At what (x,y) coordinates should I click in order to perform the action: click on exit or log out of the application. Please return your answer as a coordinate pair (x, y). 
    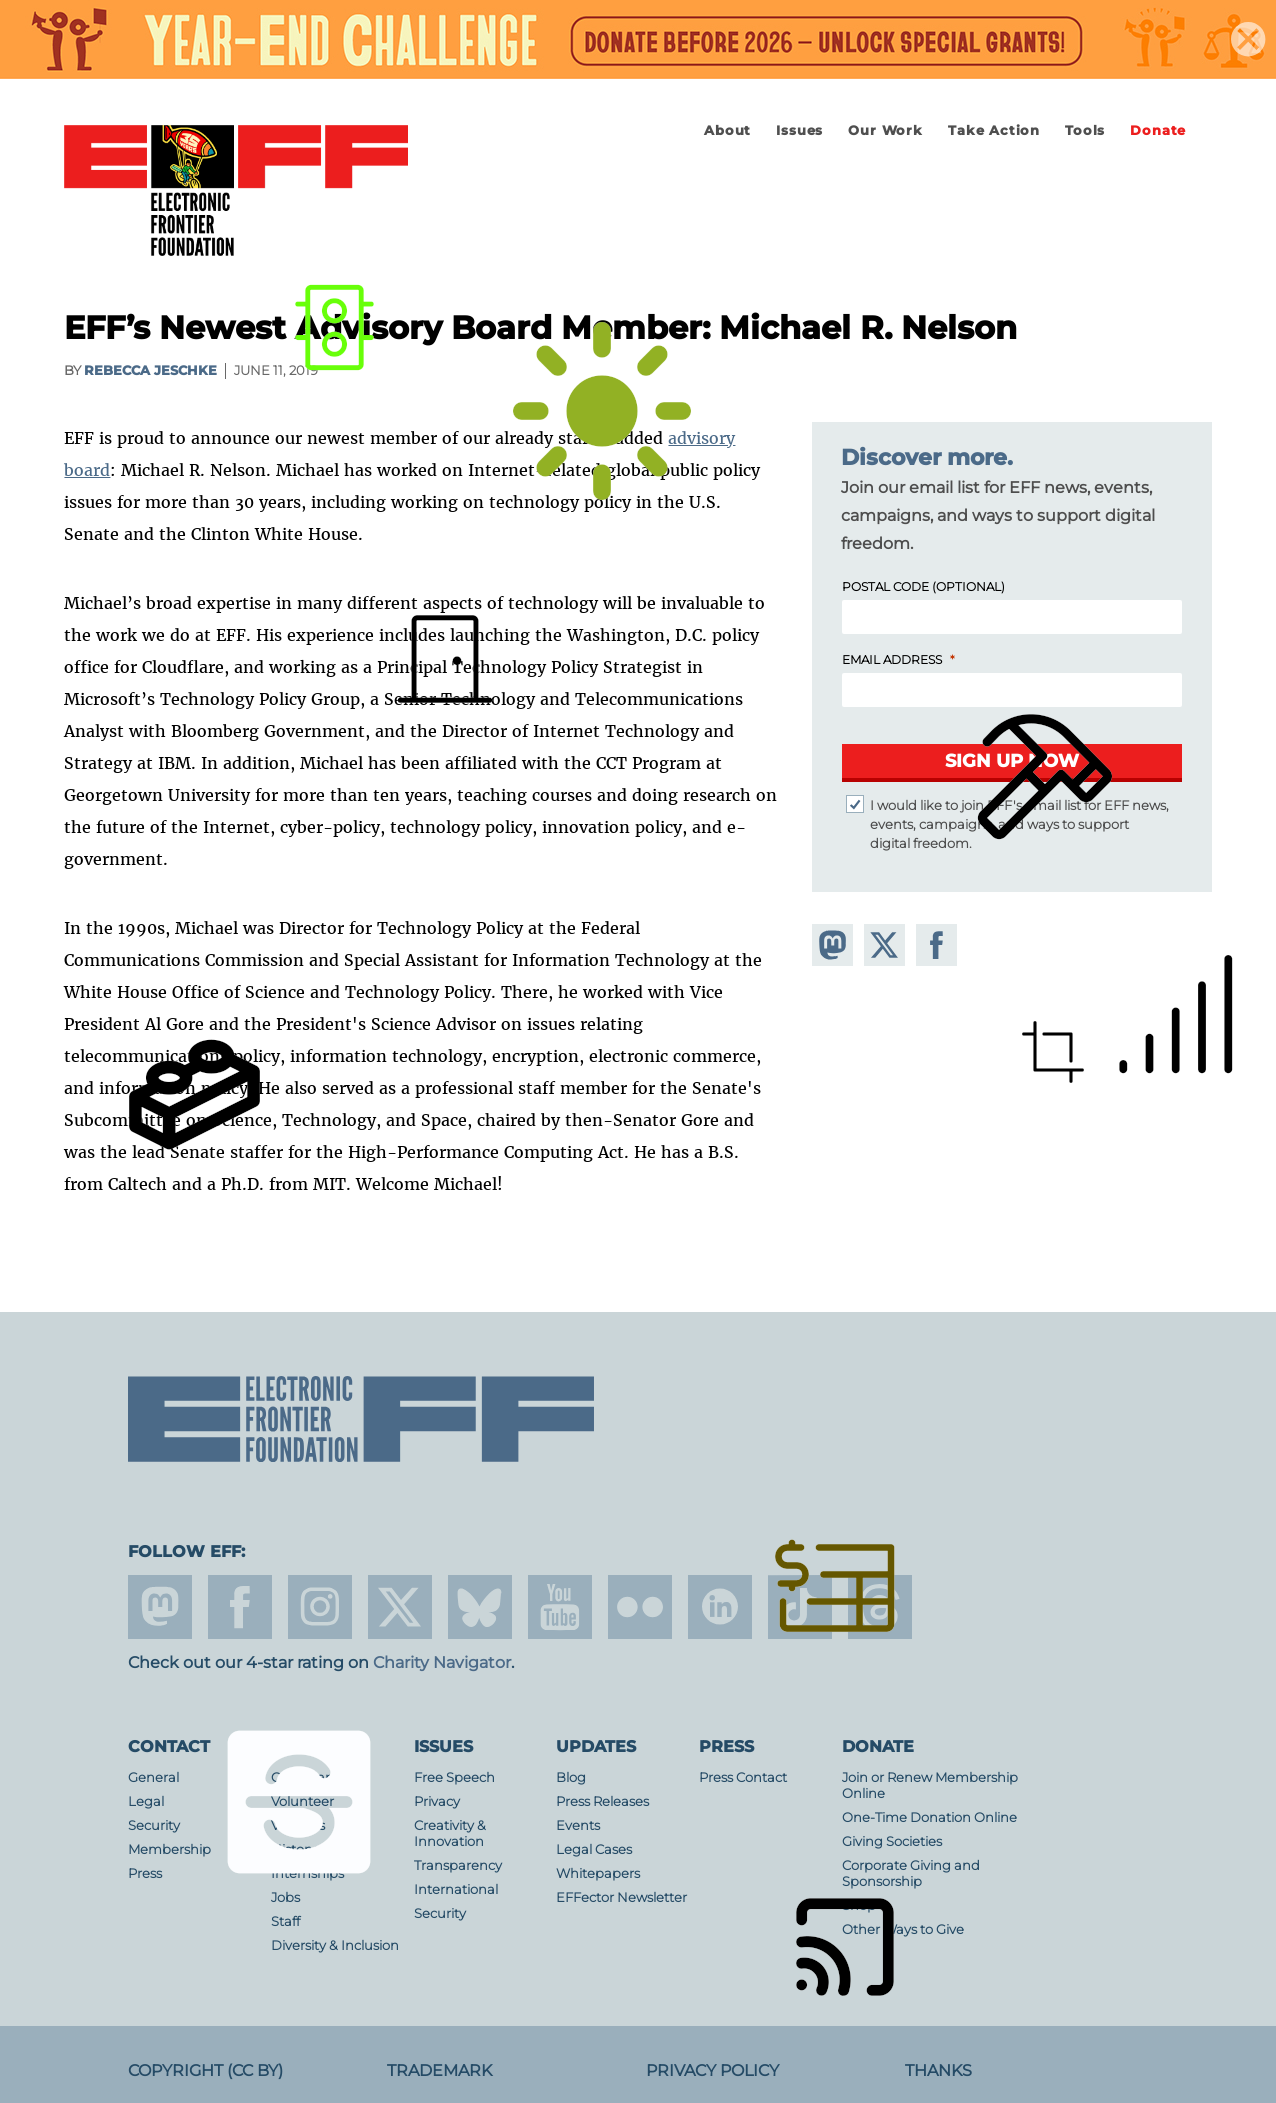
    Looking at the image, I should click on (445, 659).